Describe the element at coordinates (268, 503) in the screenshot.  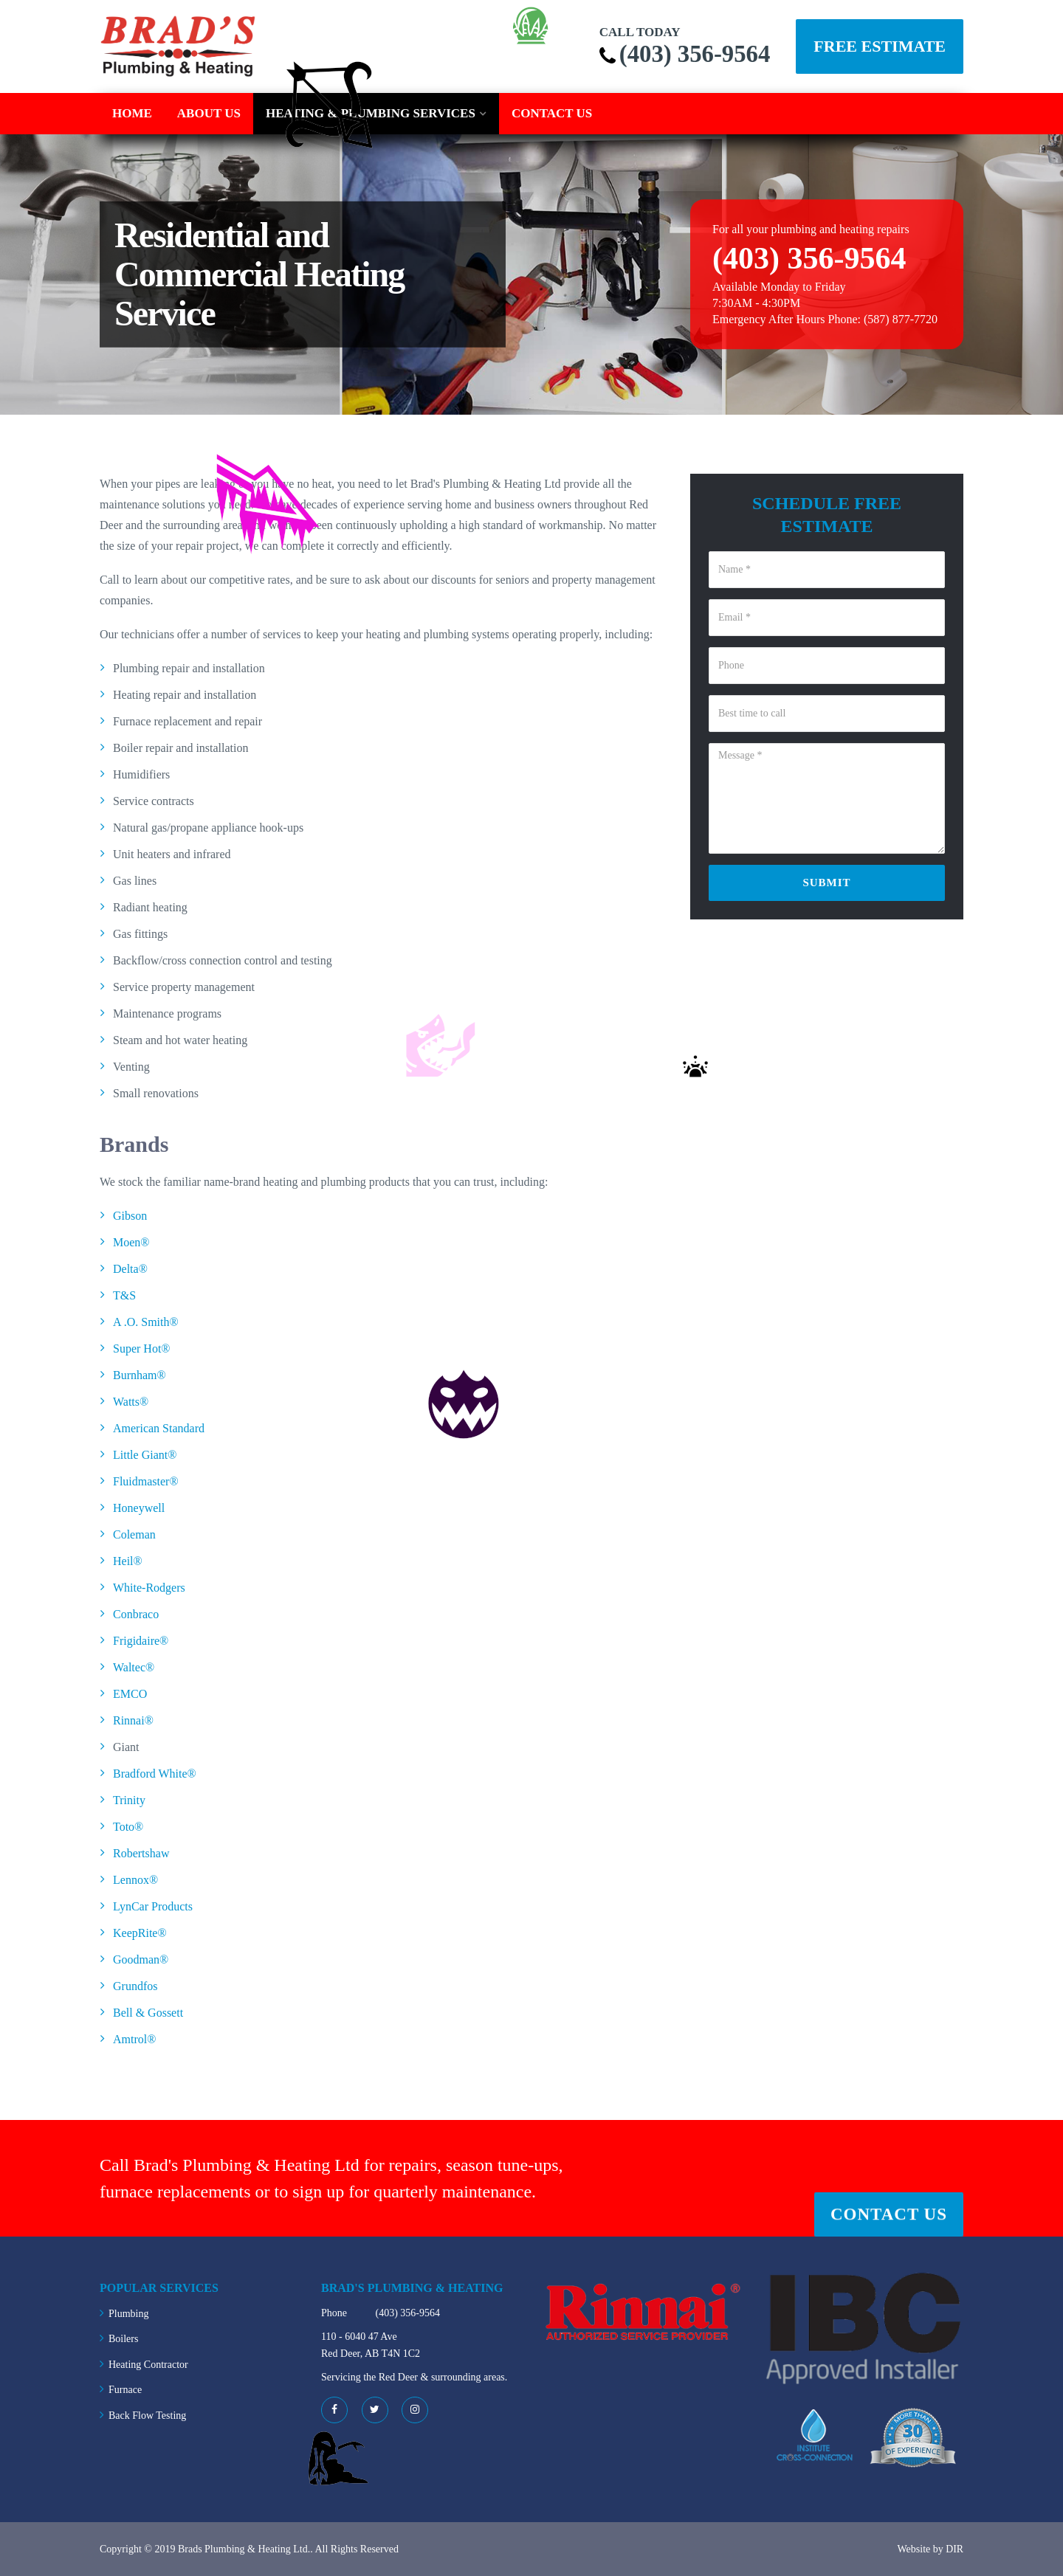
I see `ice arrow ability or spell` at that location.